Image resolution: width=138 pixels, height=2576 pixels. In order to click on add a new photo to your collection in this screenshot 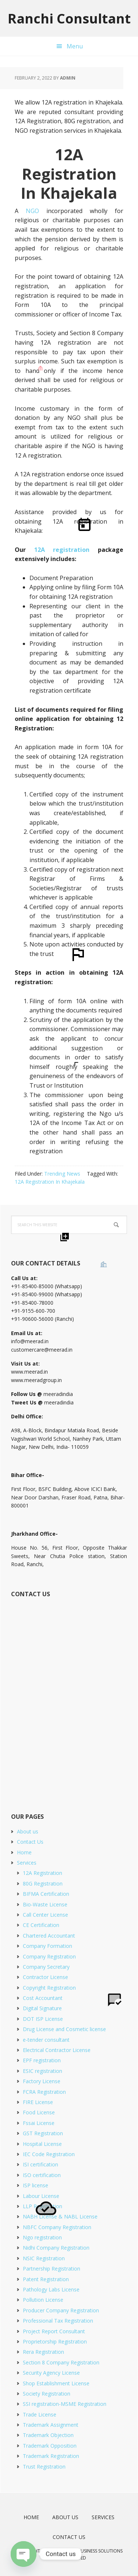, I will do `click(64, 1237)`.